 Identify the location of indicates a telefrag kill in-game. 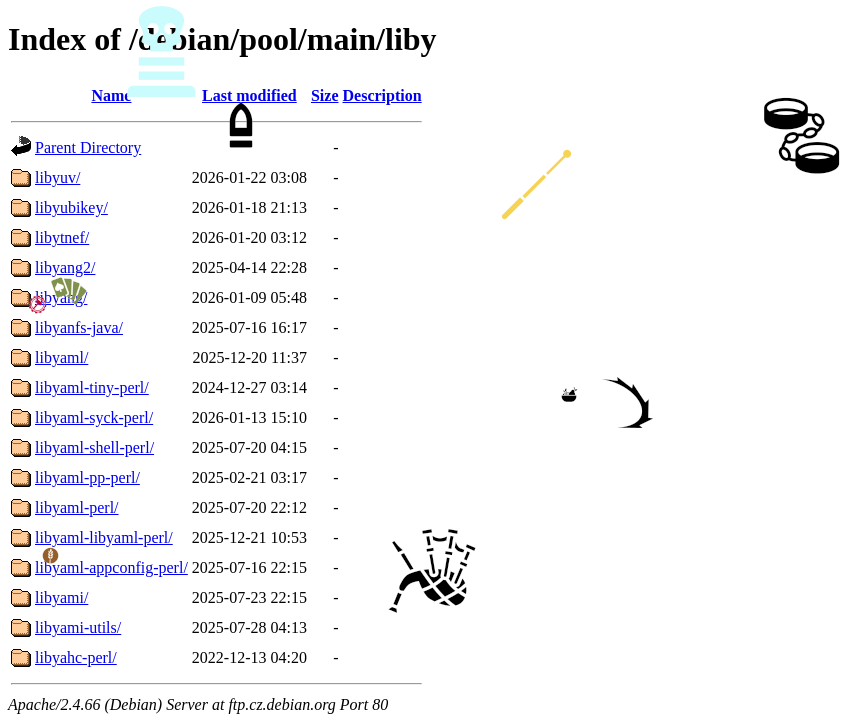
(161, 51).